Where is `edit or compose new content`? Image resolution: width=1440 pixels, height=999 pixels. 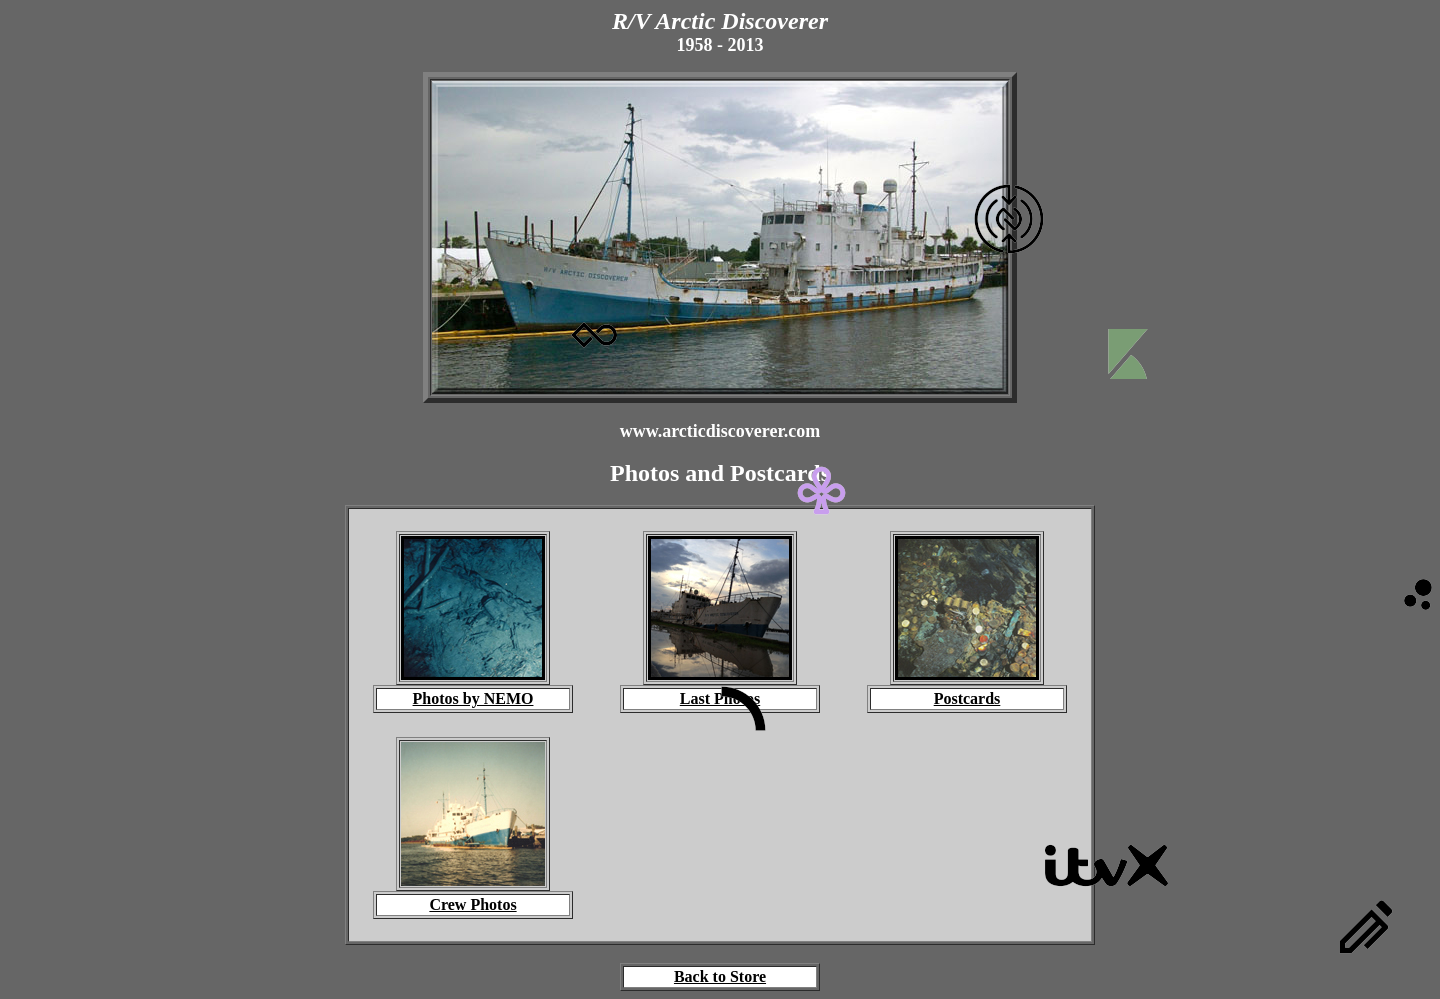 edit or compose new content is located at coordinates (1365, 928).